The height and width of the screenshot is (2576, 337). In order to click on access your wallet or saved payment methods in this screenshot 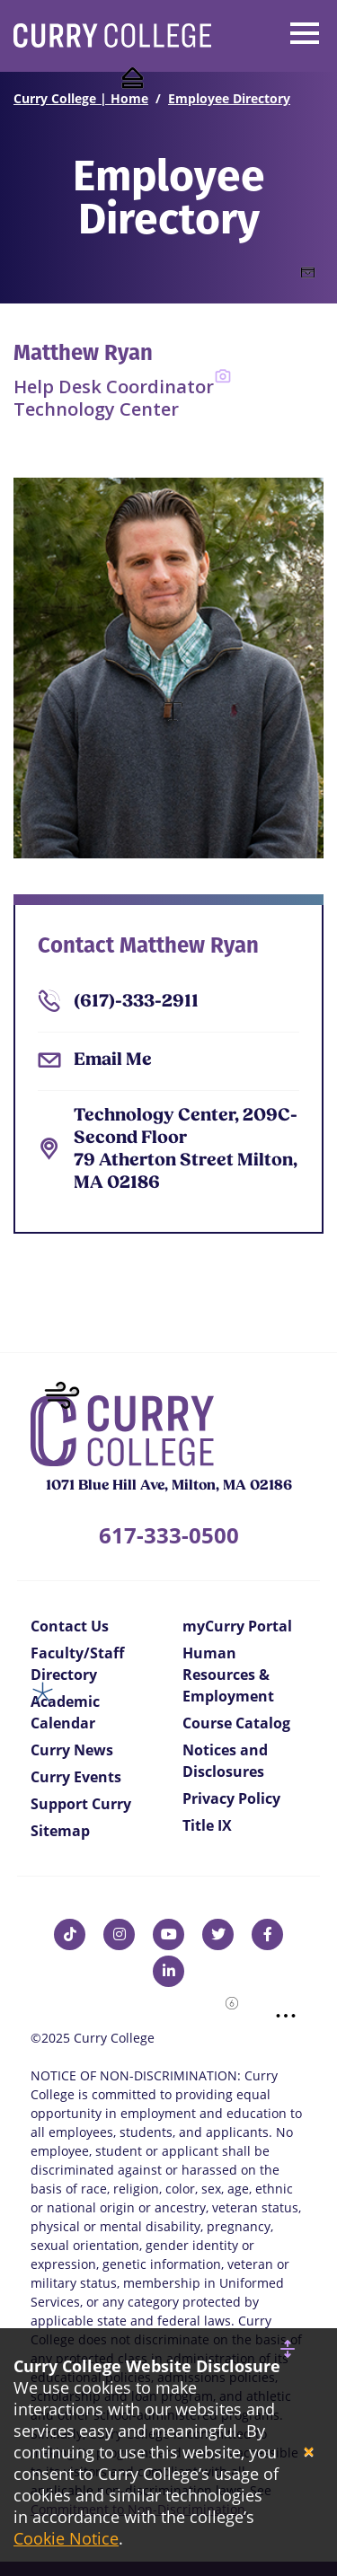, I will do `click(307, 272)`.